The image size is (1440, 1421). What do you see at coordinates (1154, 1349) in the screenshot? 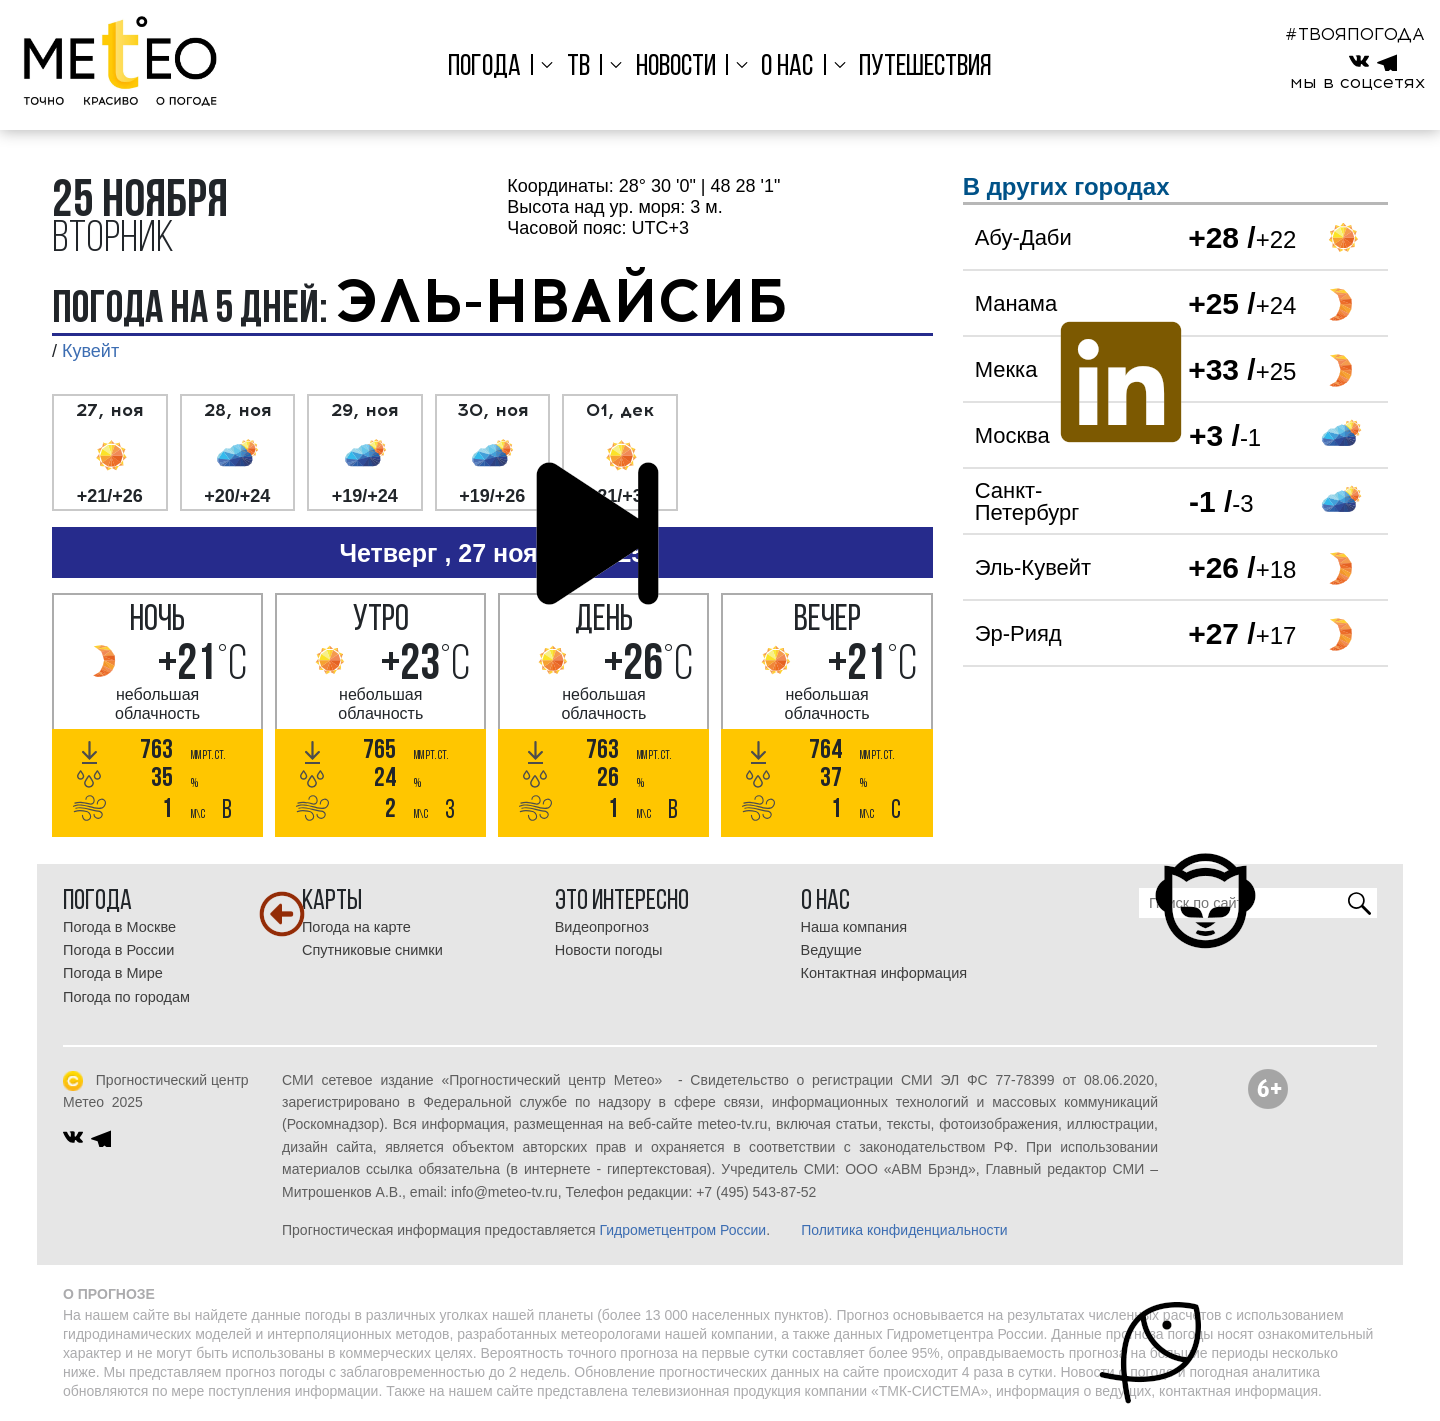
I see `access fishing or aquatic content` at bounding box center [1154, 1349].